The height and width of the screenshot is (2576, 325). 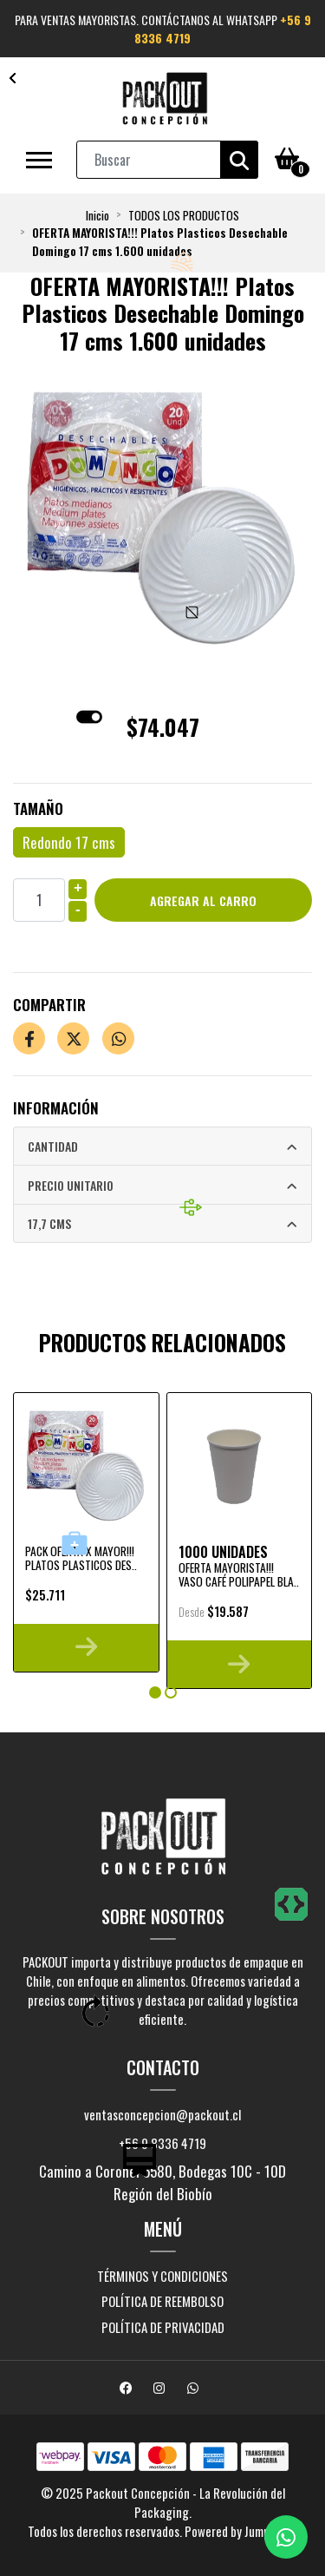 What do you see at coordinates (89, 717) in the screenshot?
I see `toggle switch in the on/enabled state` at bounding box center [89, 717].